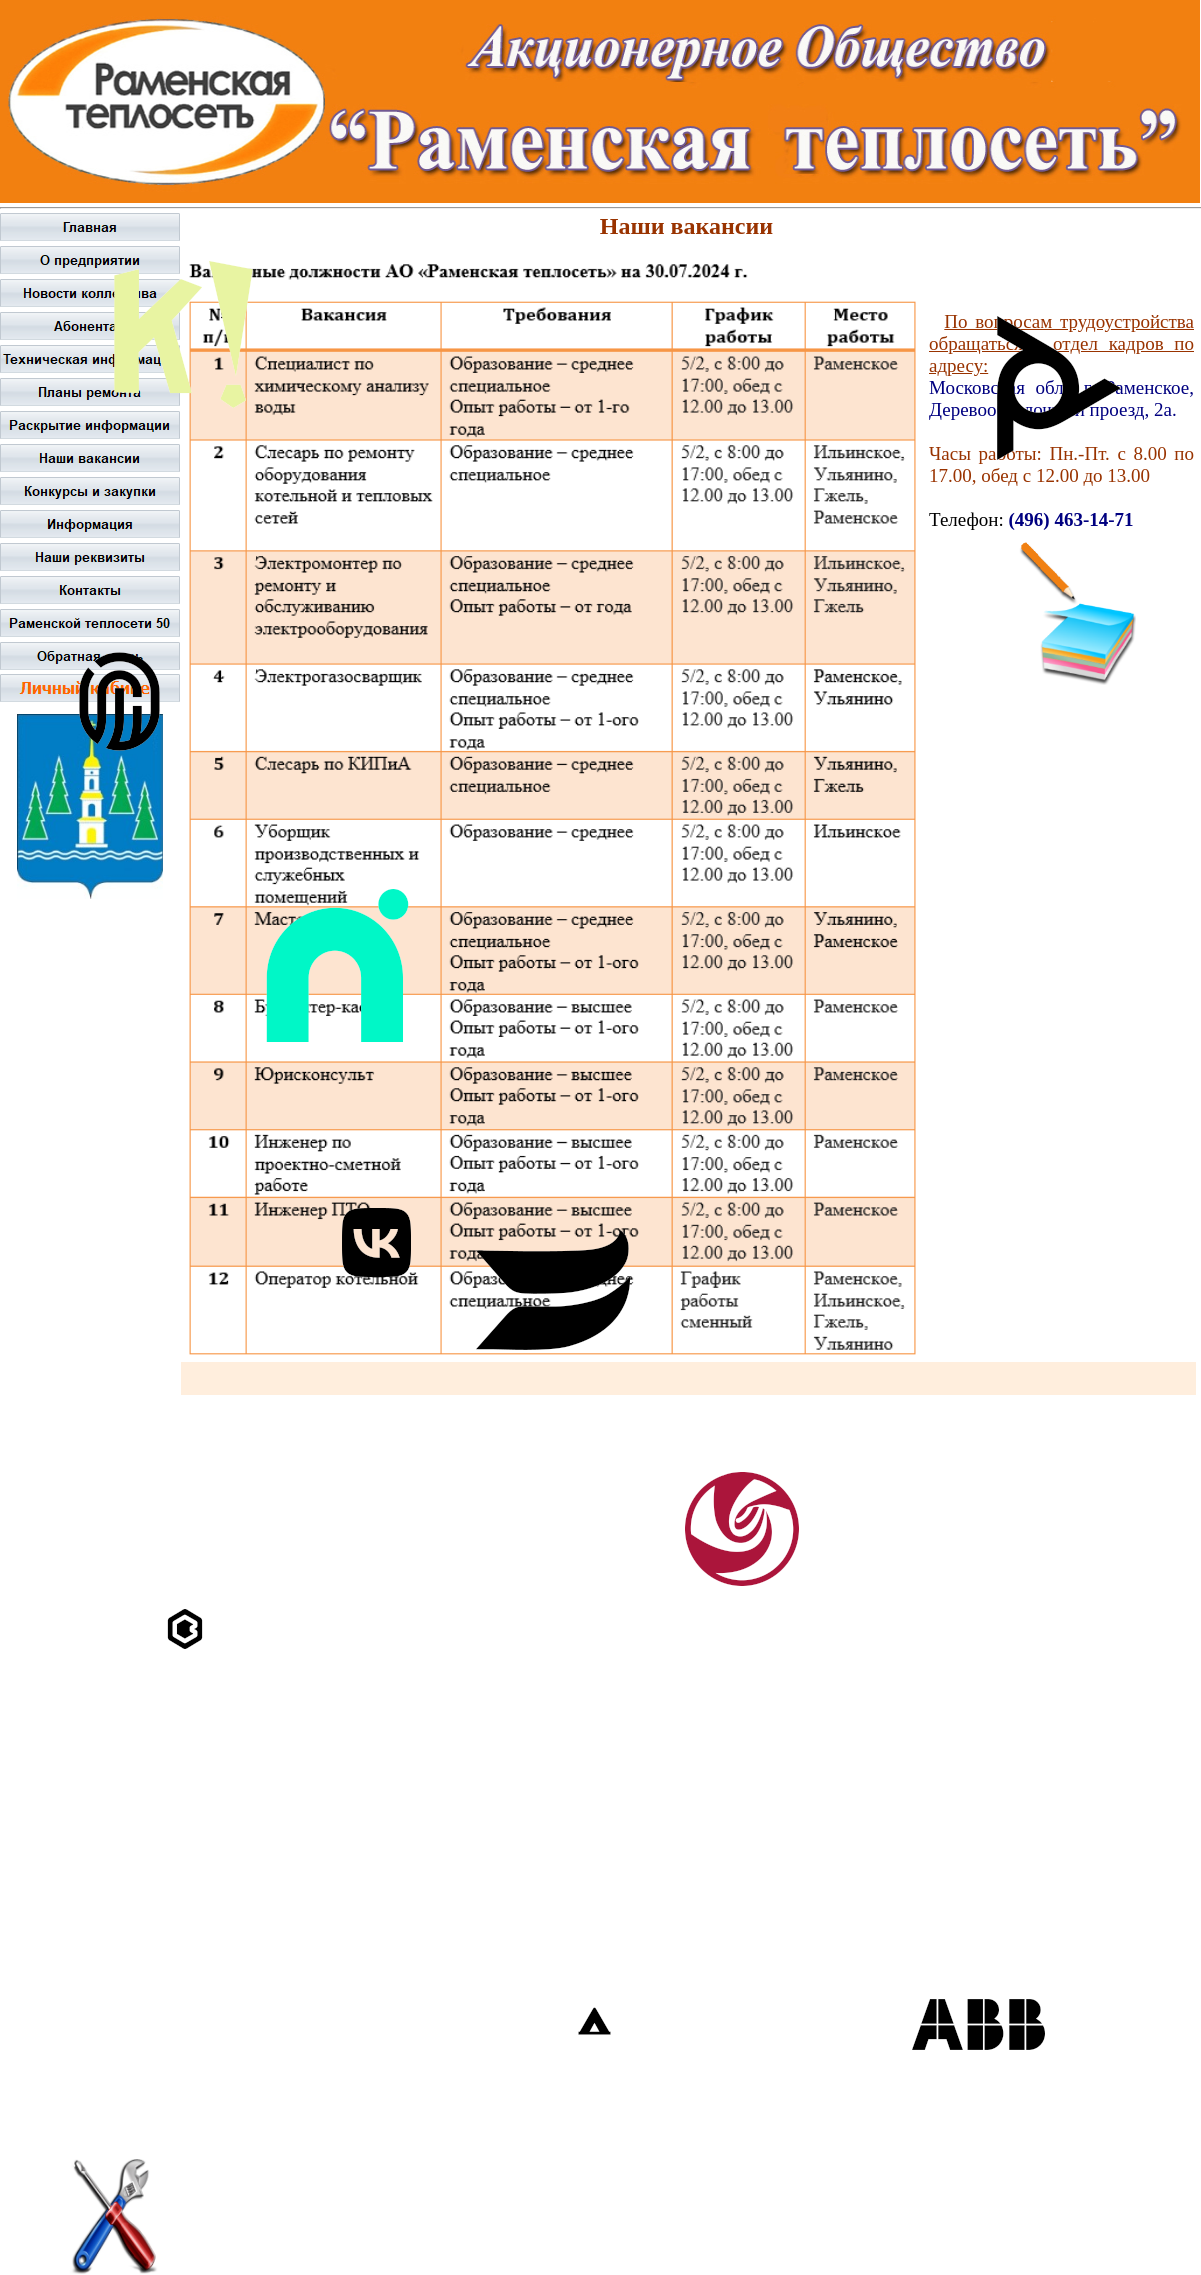 This screenshot has width=1201, height=2275. I want to click on open deepin desktop environment settings, so click(742, 1529).